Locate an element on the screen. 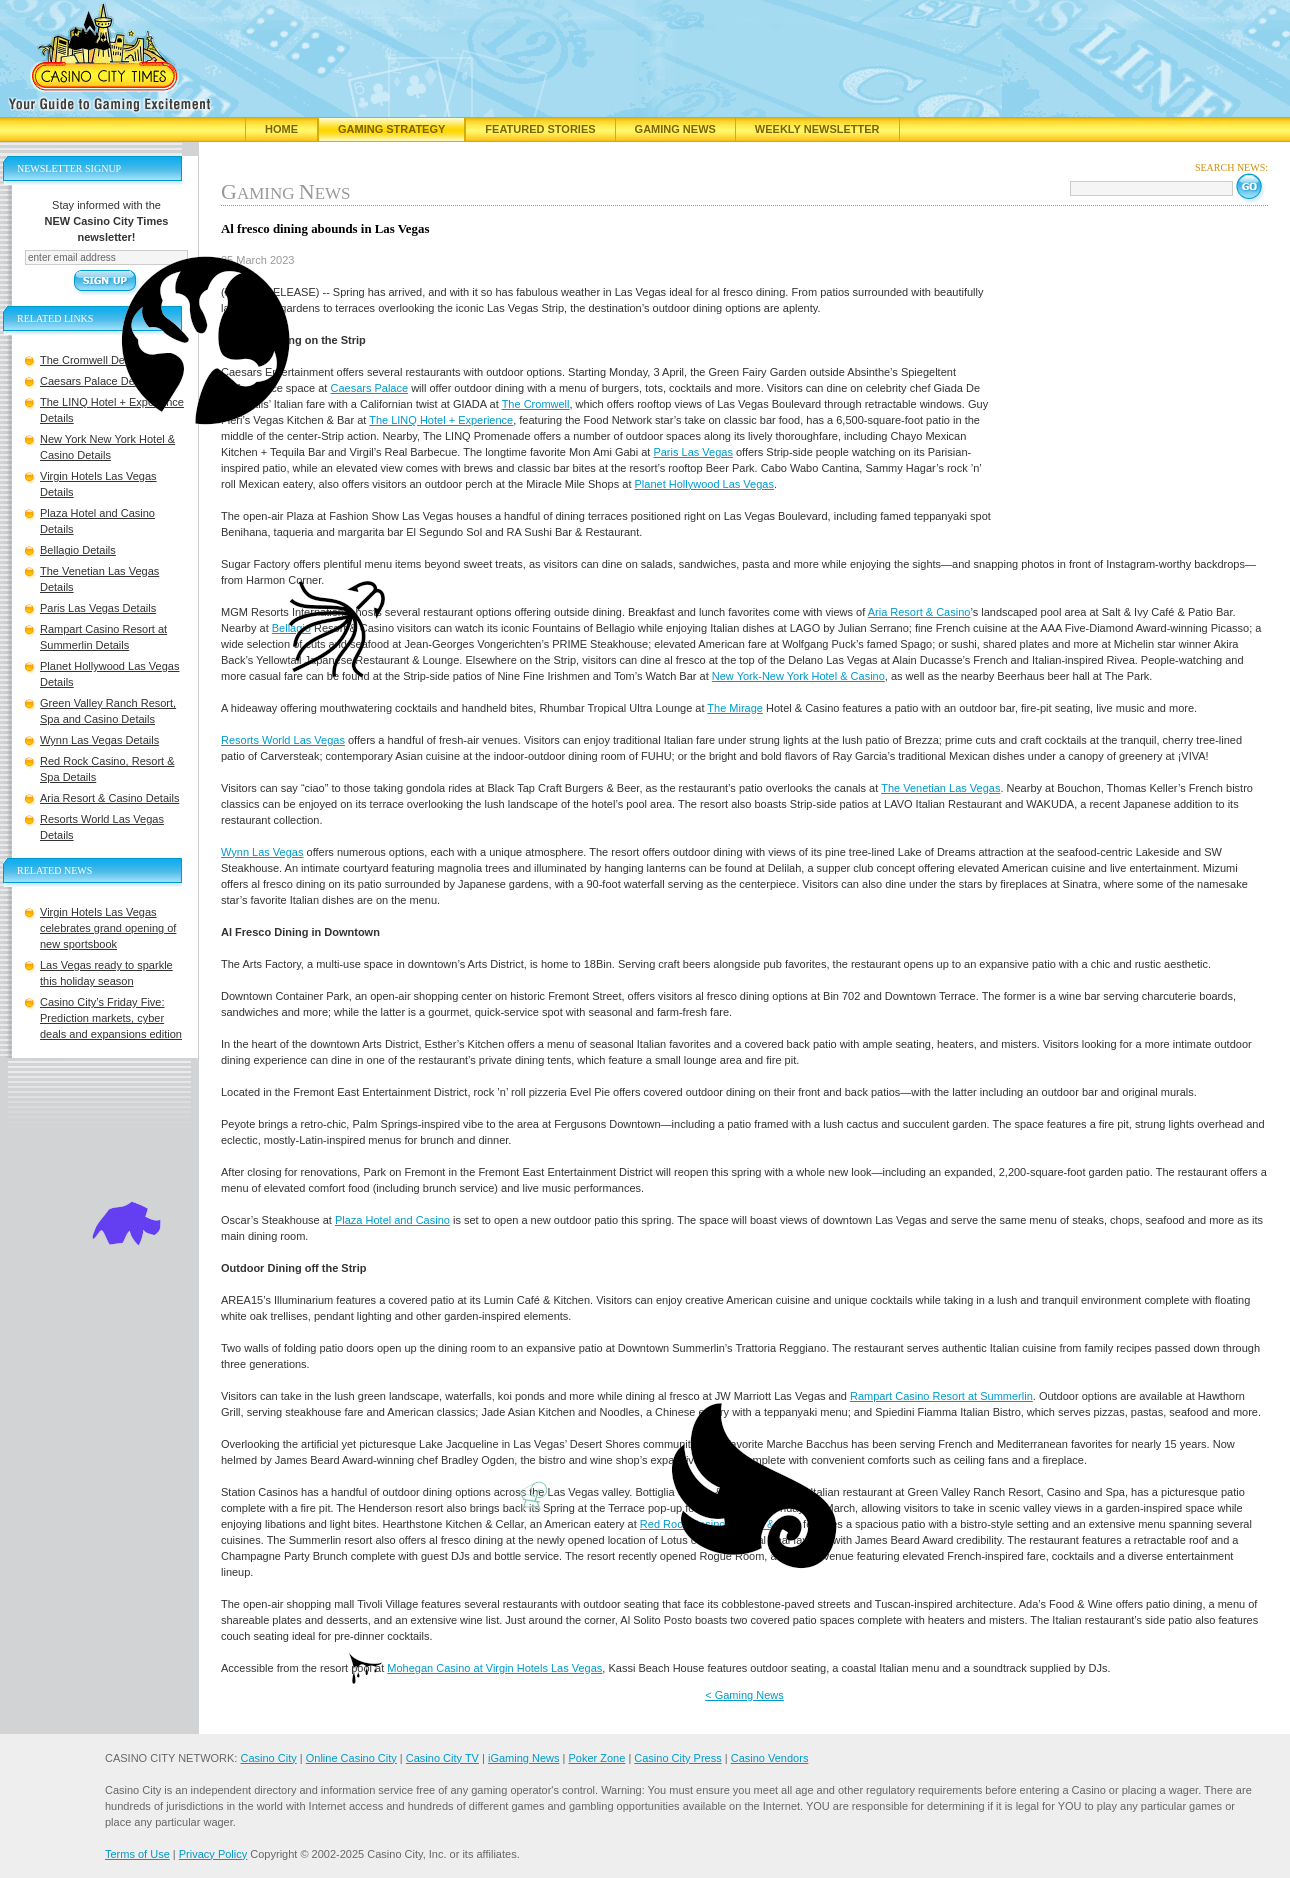 This screenshot has height=1878, width=1290. select switzerland as country or region is located at coordinates (126, 1223).